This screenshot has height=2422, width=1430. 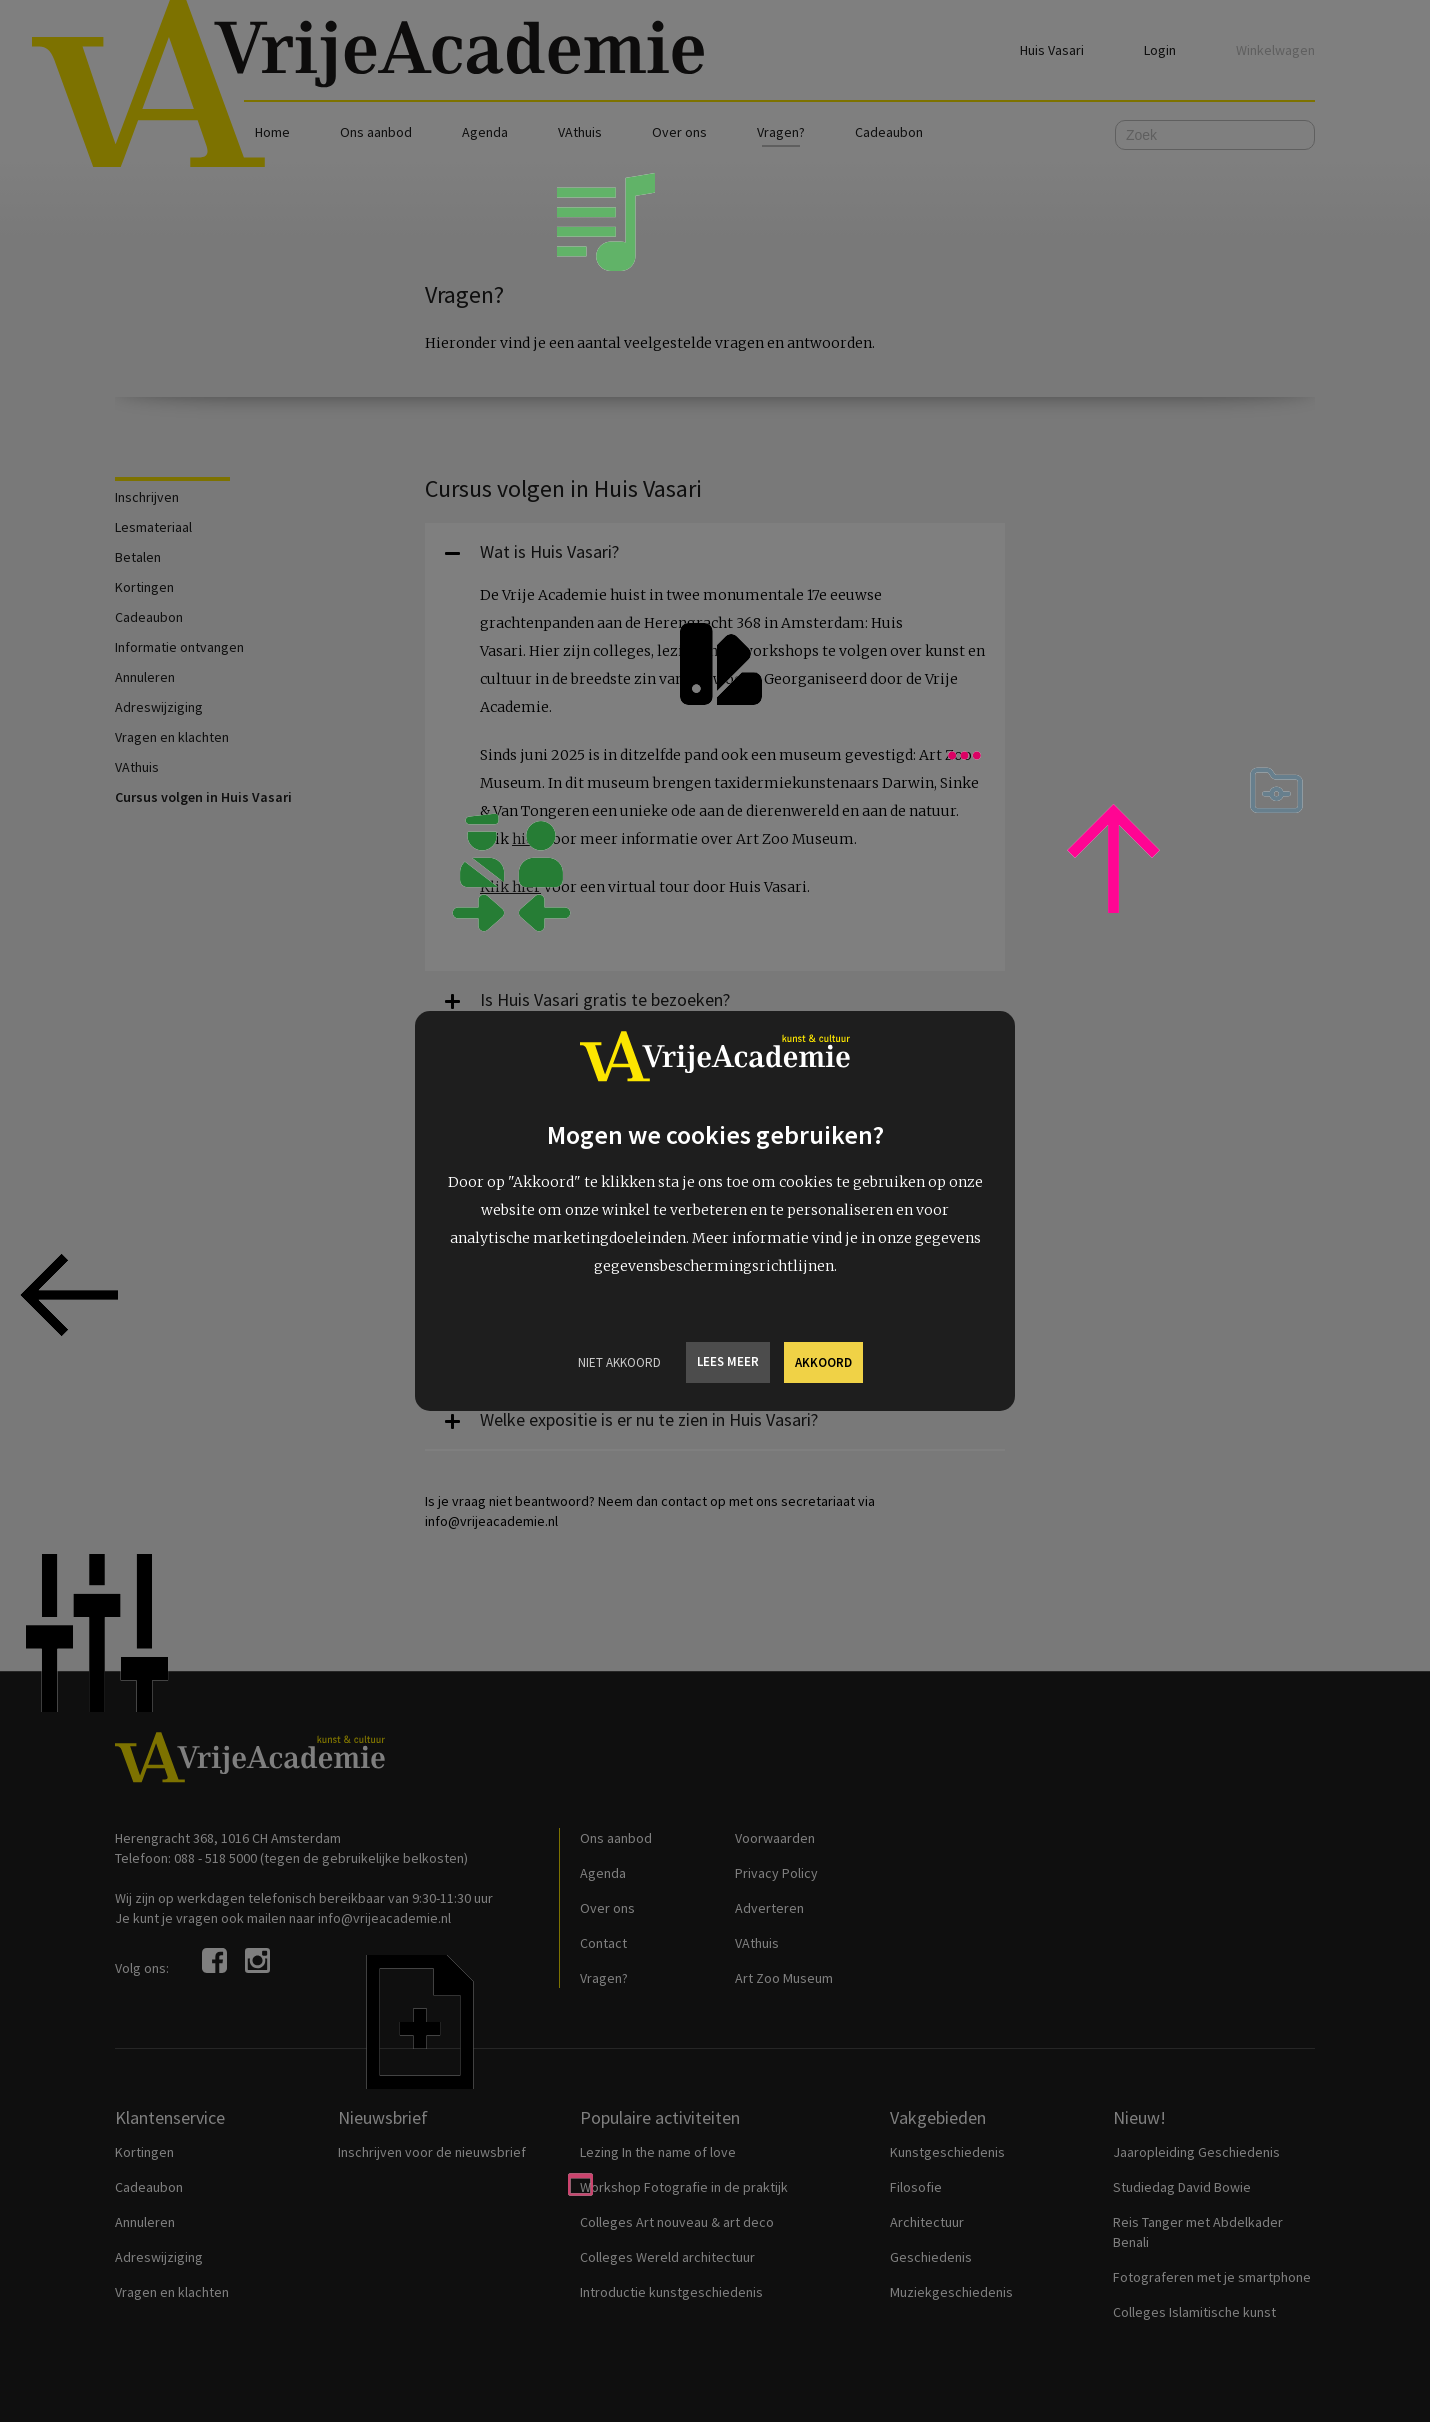 I want to click on scroll to top of page, so click(x=1113, y=858).